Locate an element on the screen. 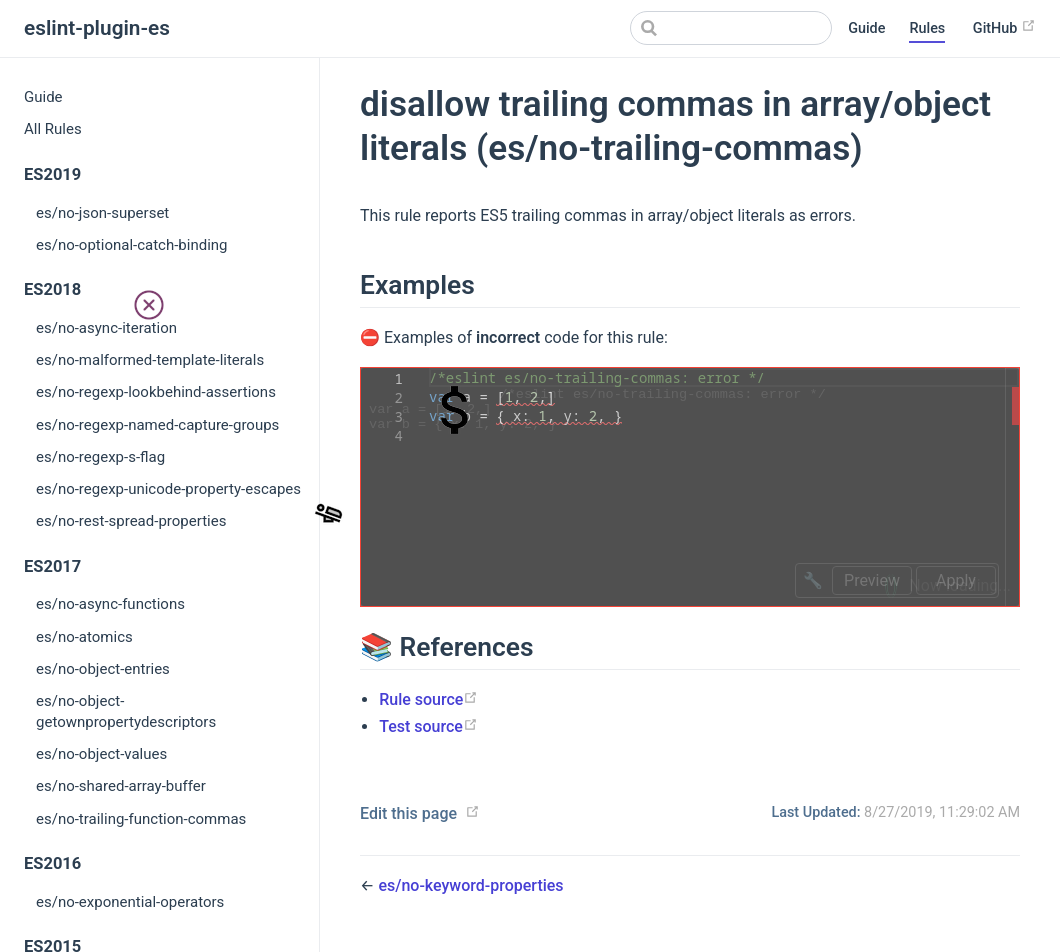 Image resolution: width=1060 pixels, height=952 pixels. view pricing or payment details is located at coordinates (456, 410).